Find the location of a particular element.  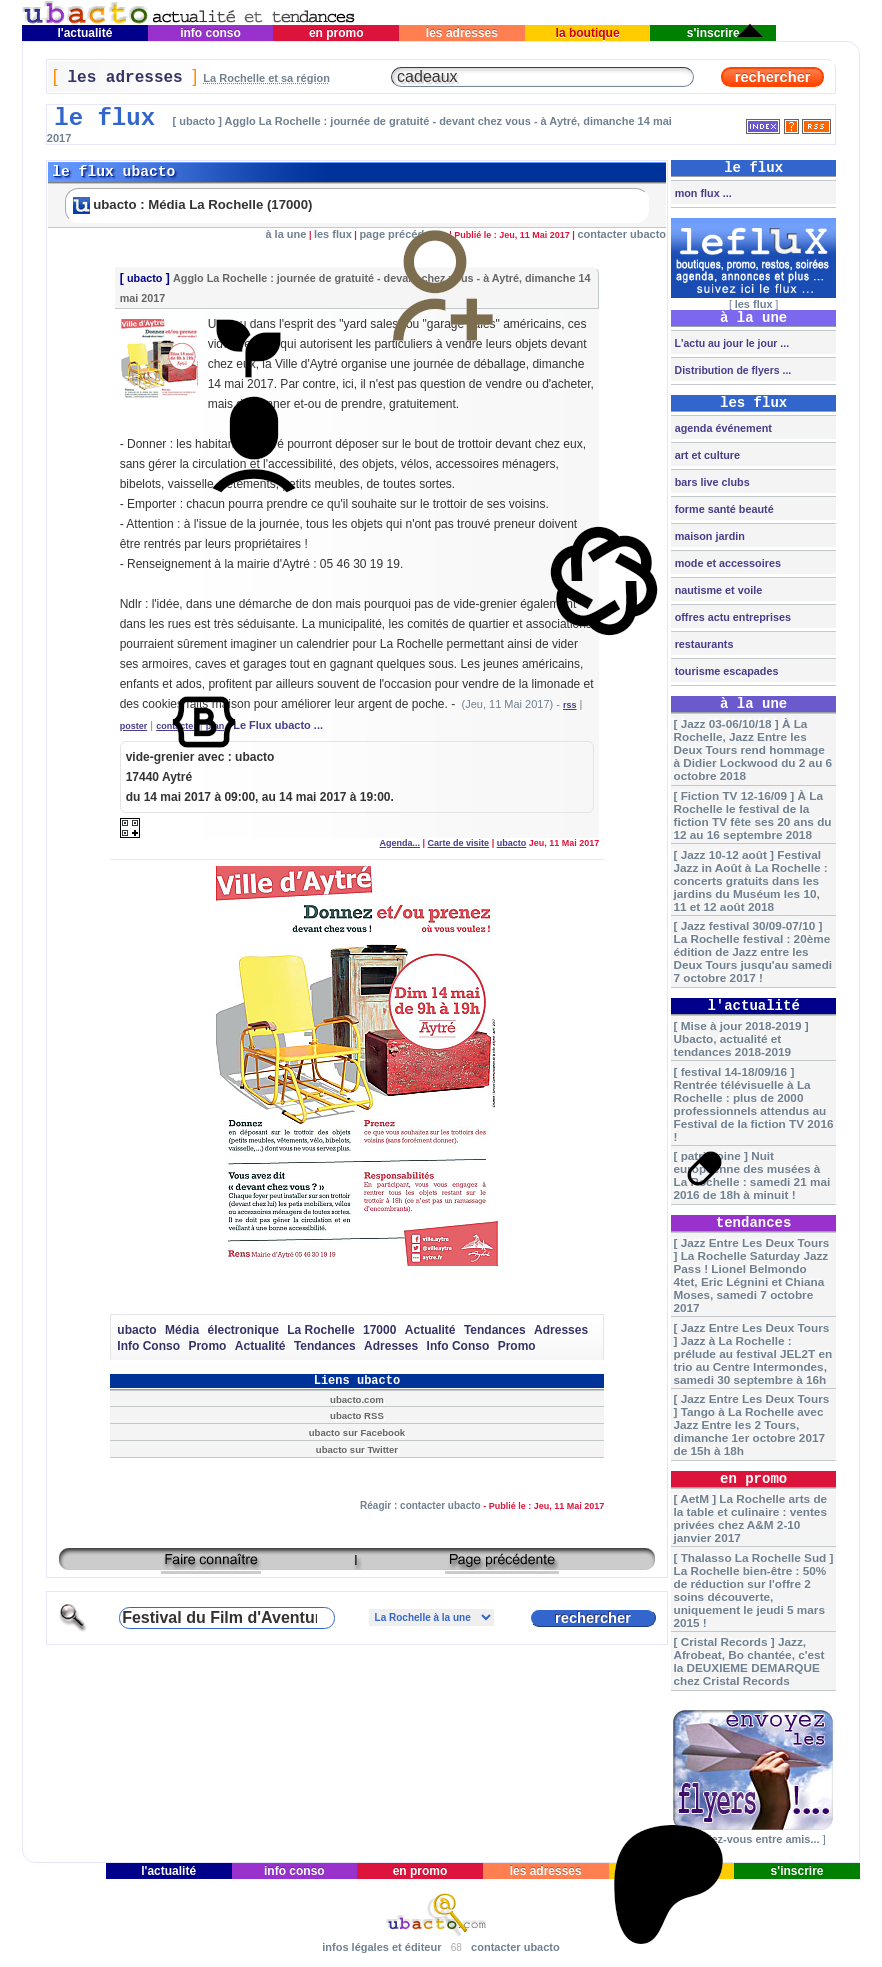

access medication or pharmacy features is located at coordinates (704, 1168).